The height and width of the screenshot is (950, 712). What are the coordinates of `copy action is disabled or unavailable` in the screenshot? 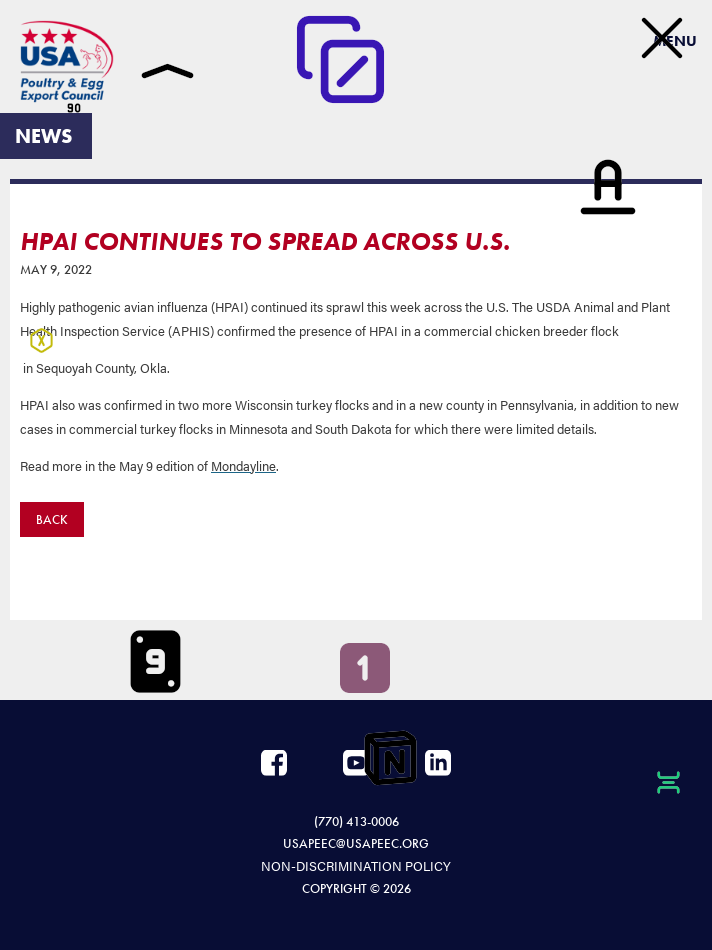 It's located at (340, 59).